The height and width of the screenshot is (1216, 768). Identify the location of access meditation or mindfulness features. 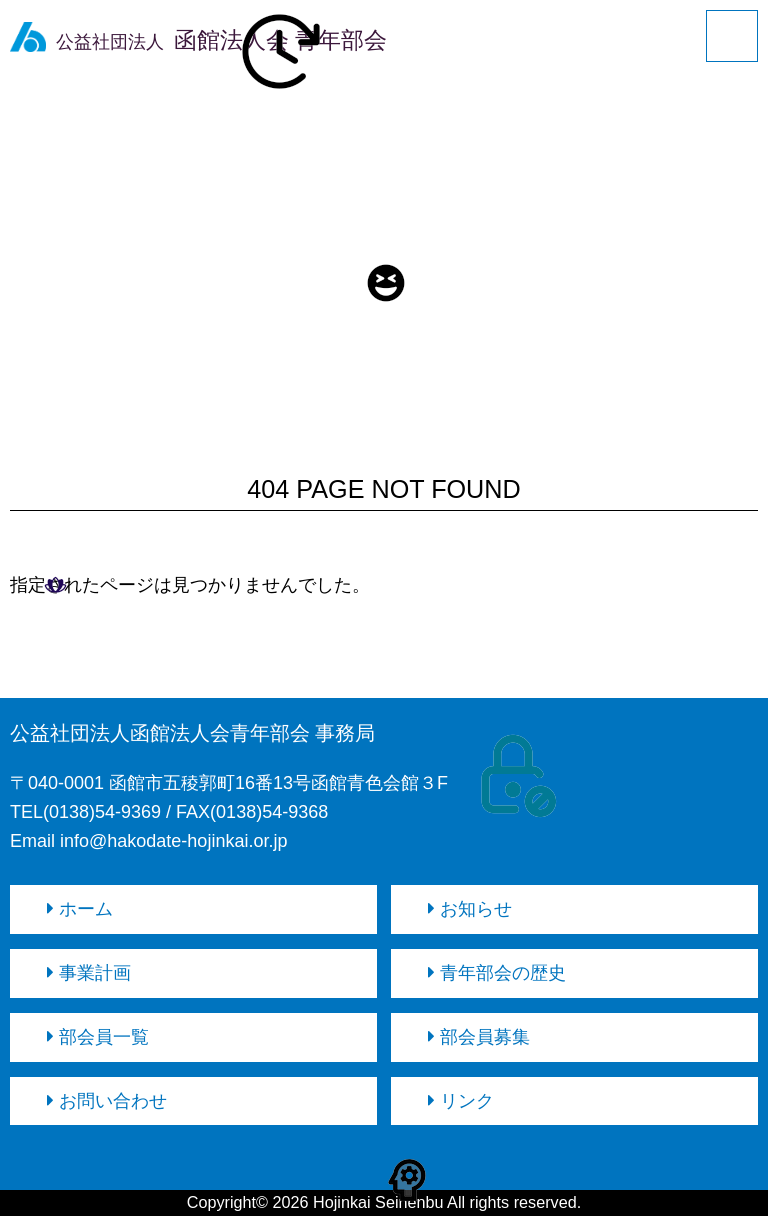
(55, 585).